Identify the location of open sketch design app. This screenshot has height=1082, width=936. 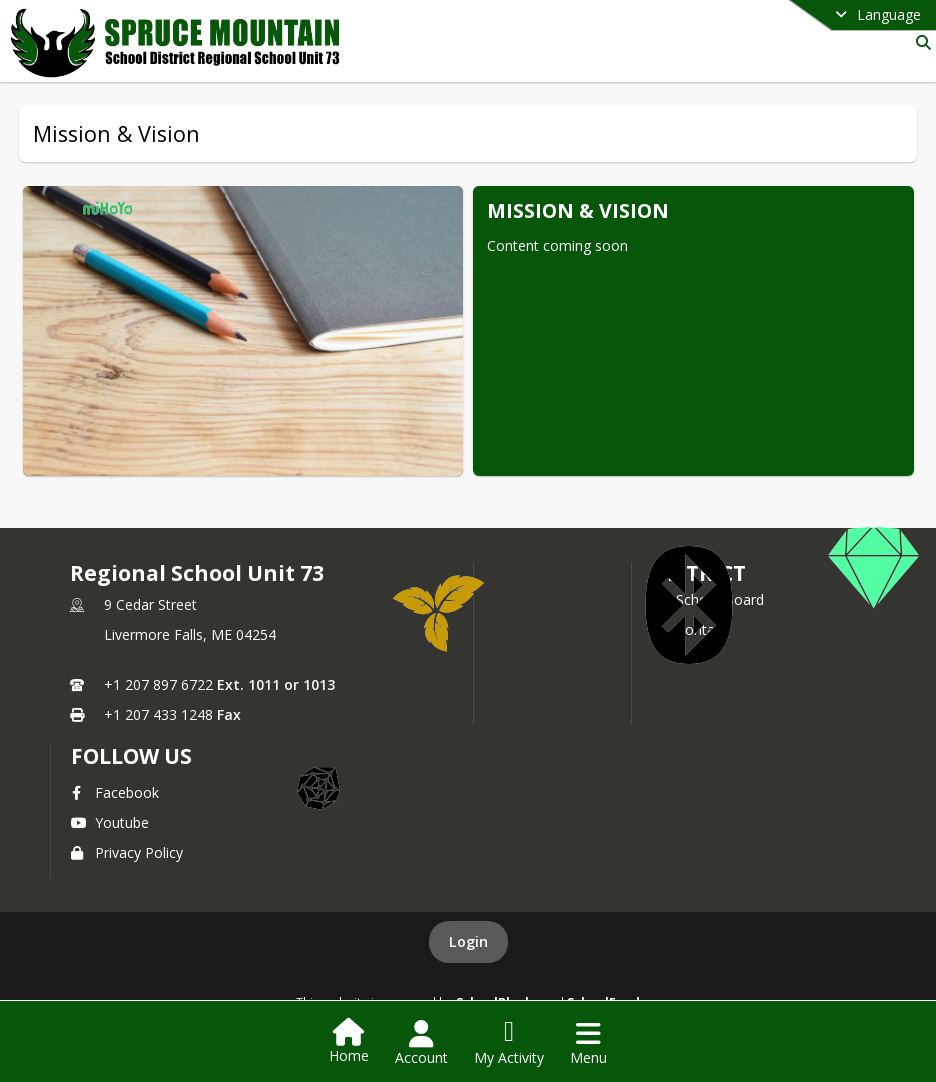
(873, 567).